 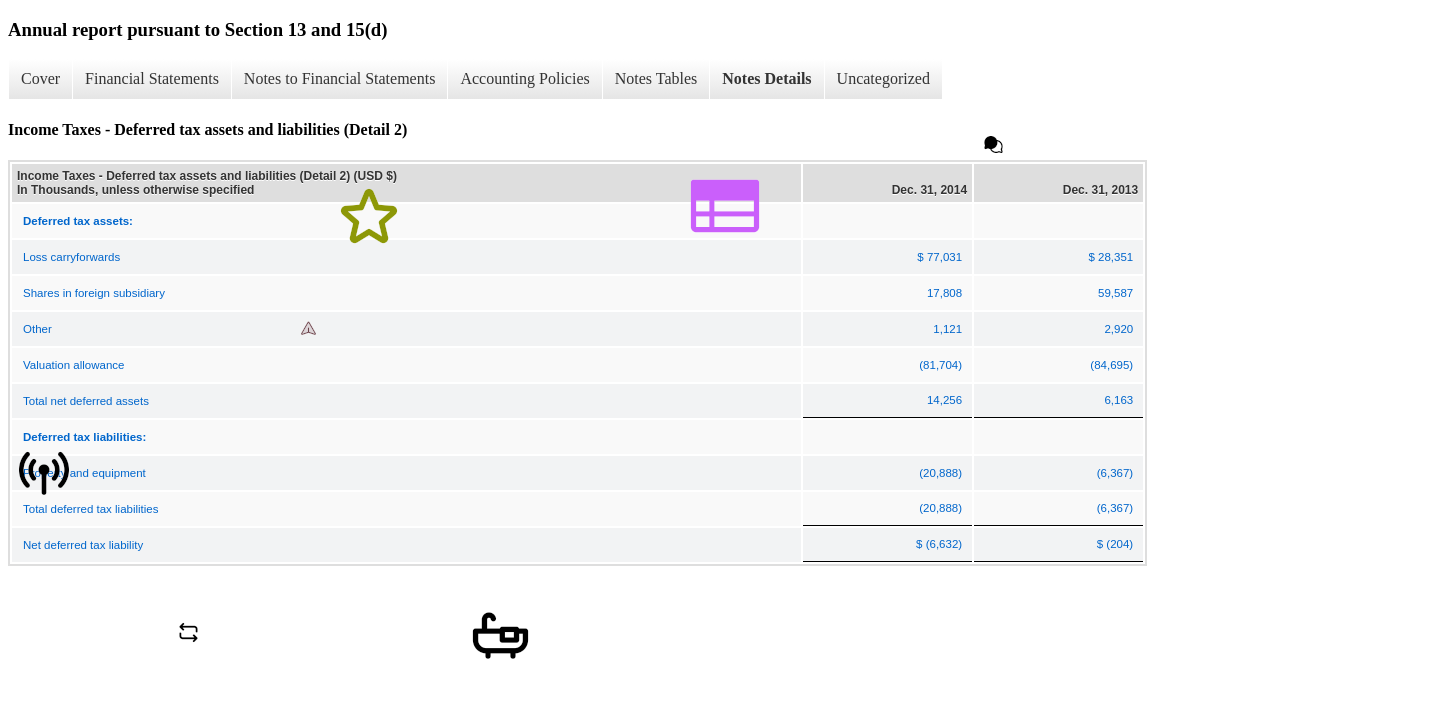 What do you see at coordinates (993, 144) in the screenshot?
I see `open chat or messaging` at bounding box center [993, 144].